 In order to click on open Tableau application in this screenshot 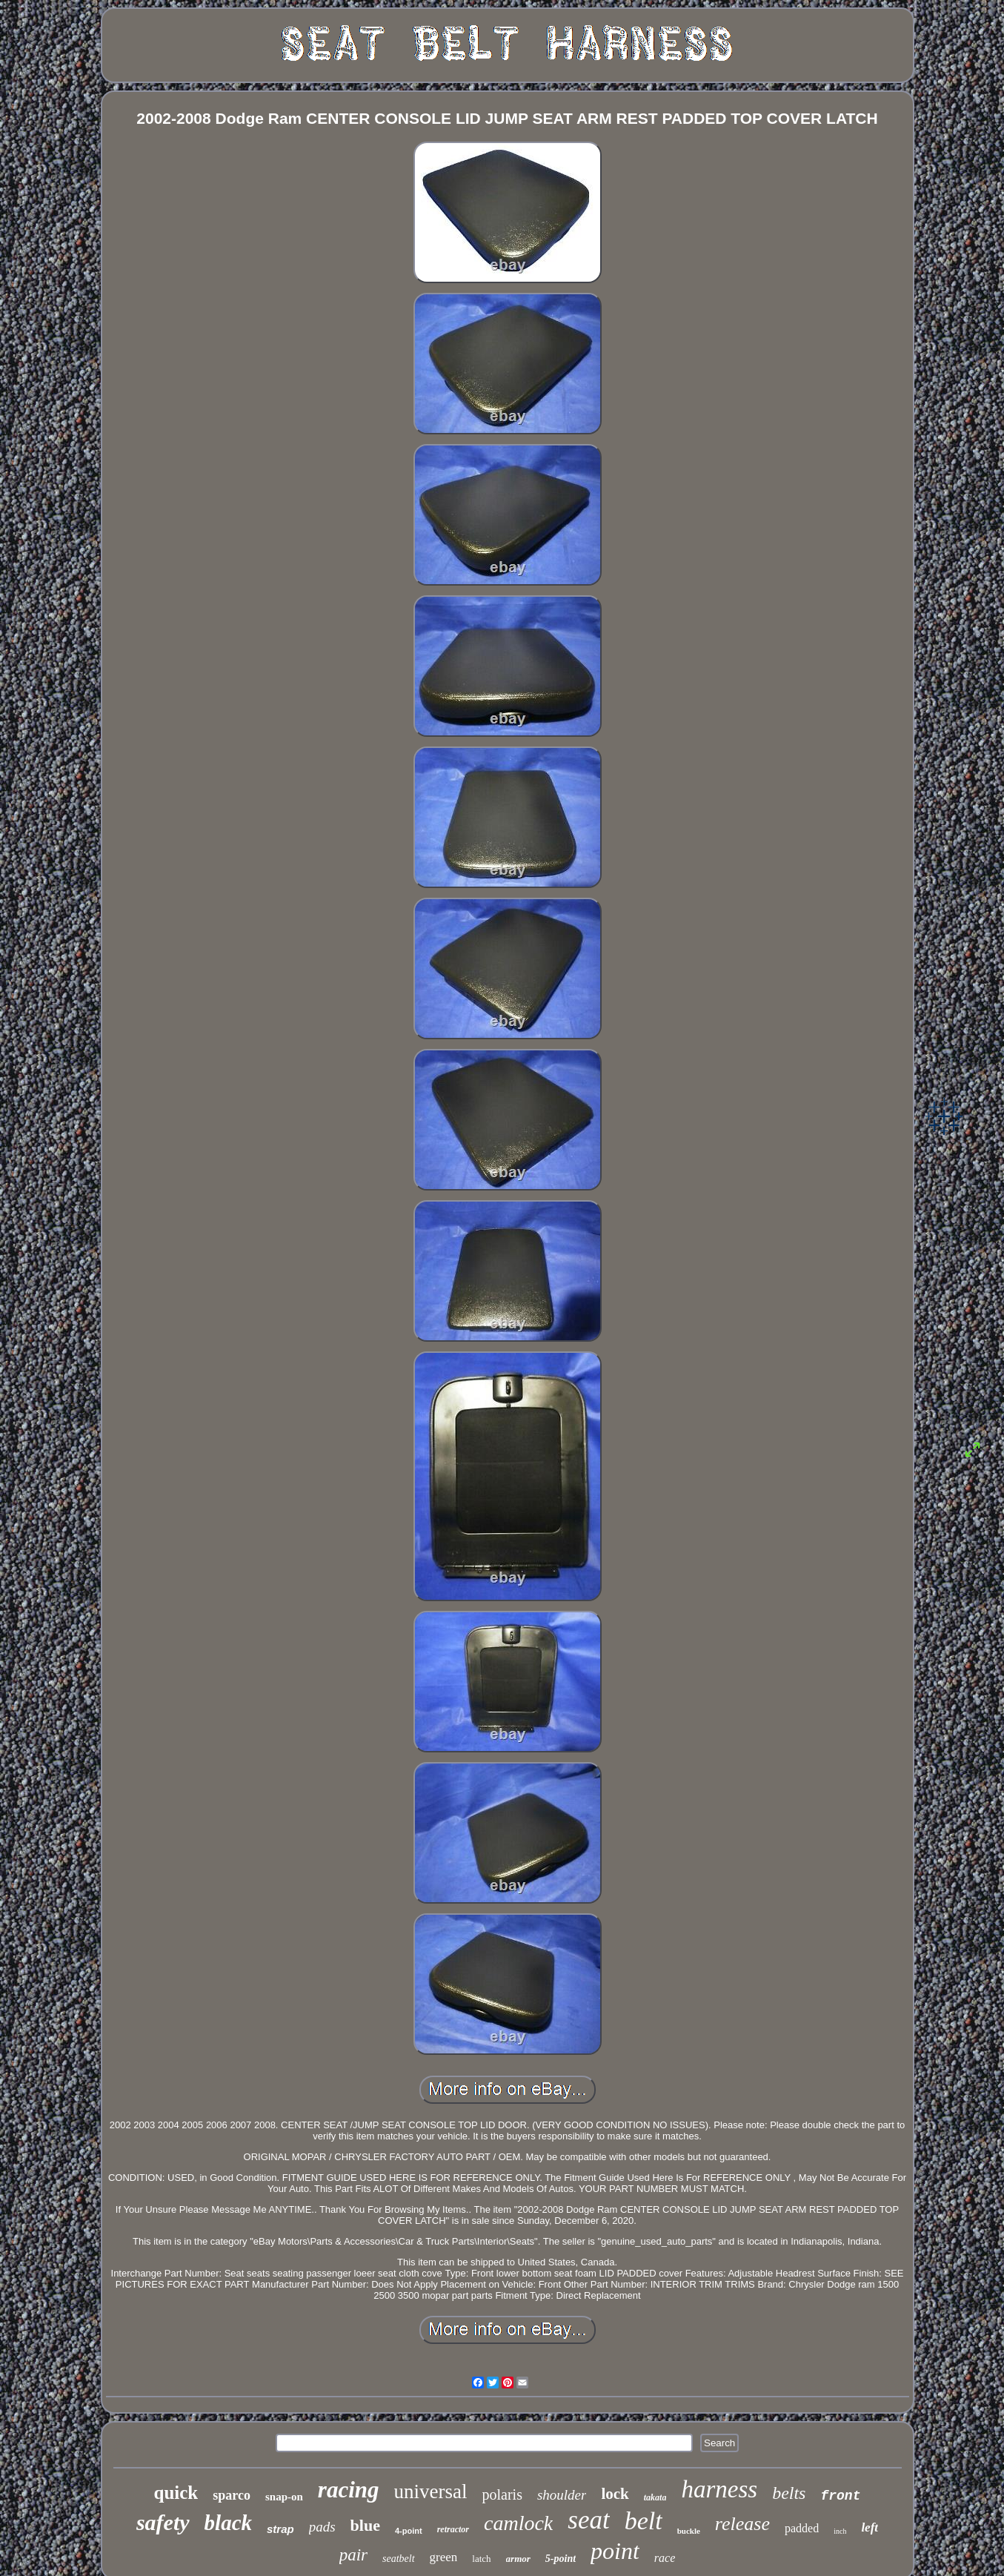, I will do `click(944, 1116)`.